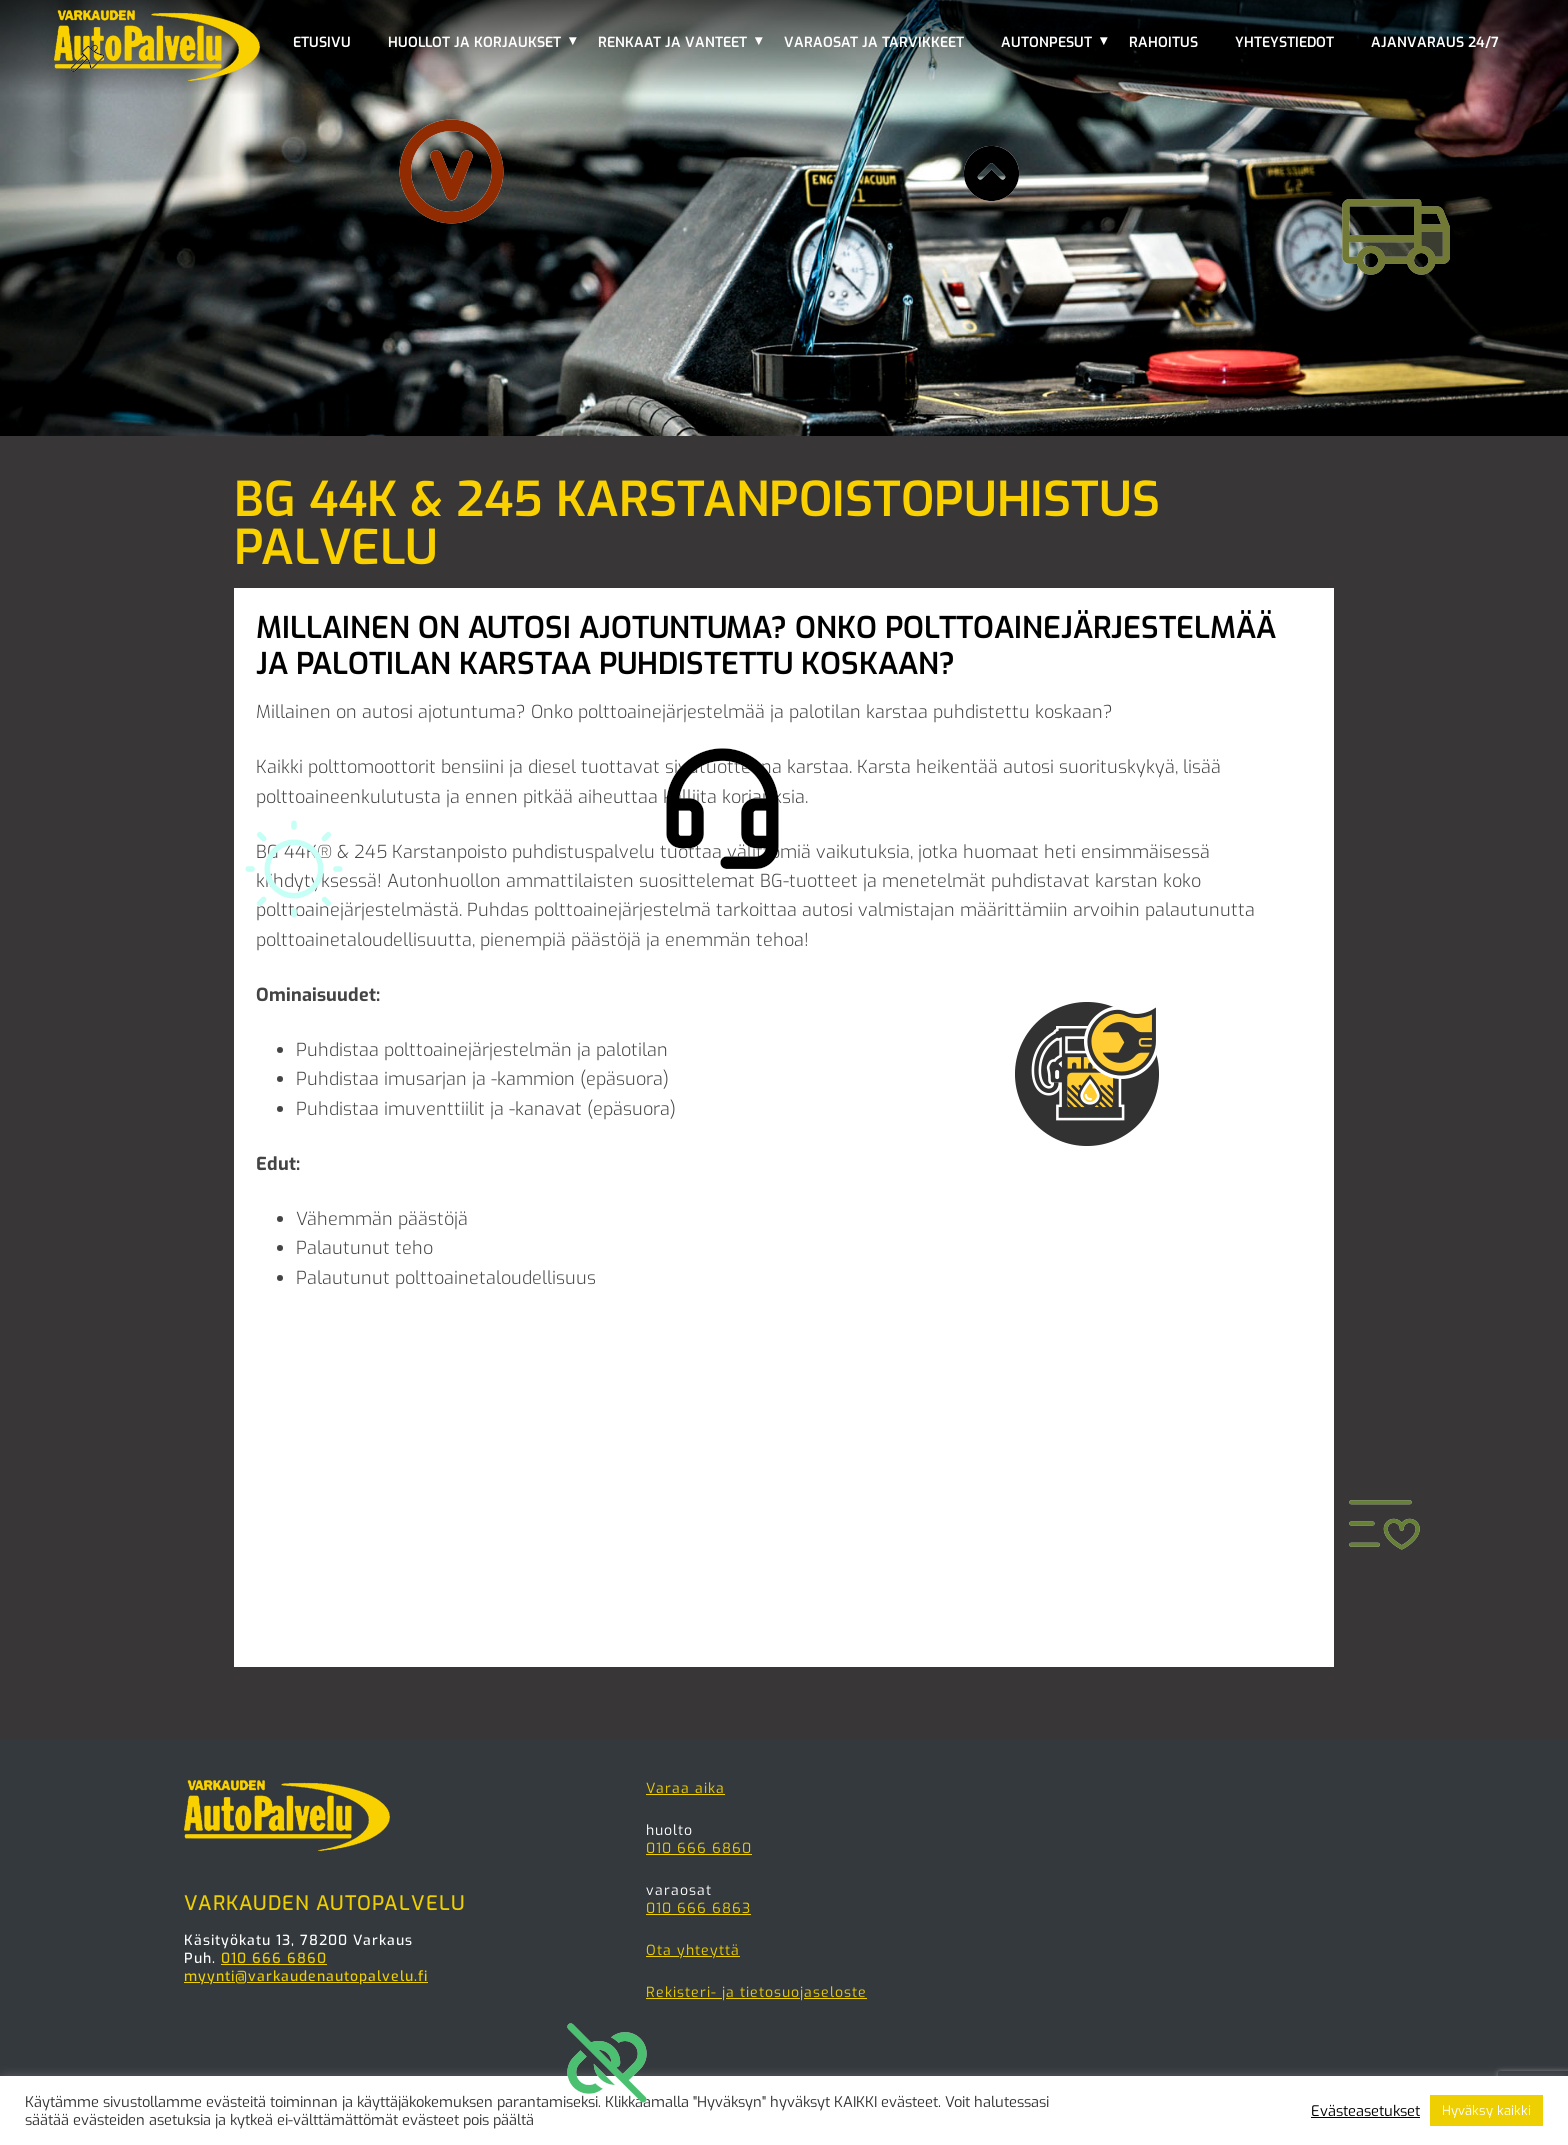  What do you see at coordinates (451, 171) in the screenshot?
I see `indicates a verified status or account` at bounding box center [451, 171].